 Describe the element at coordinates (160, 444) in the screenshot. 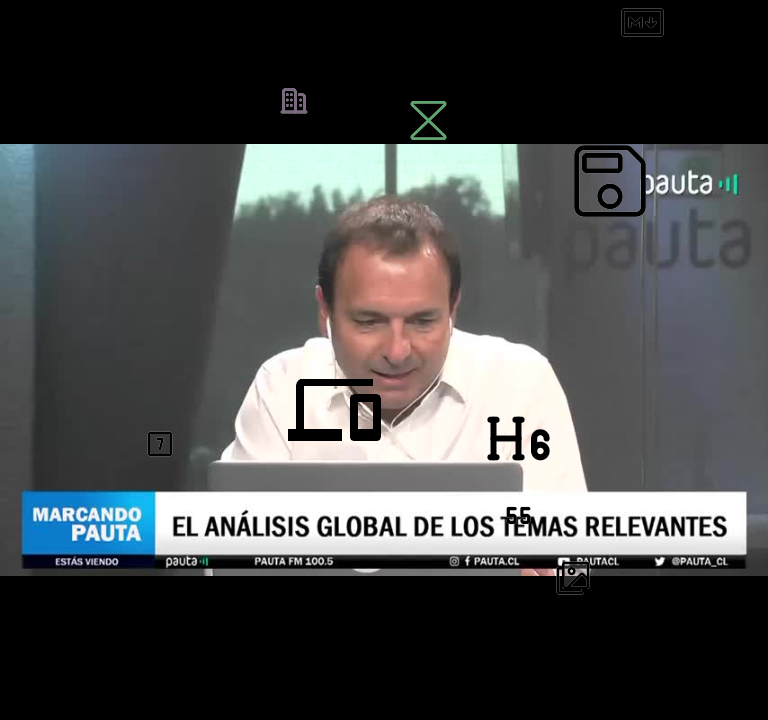

I see `select or navigate to item number 7` at that location.